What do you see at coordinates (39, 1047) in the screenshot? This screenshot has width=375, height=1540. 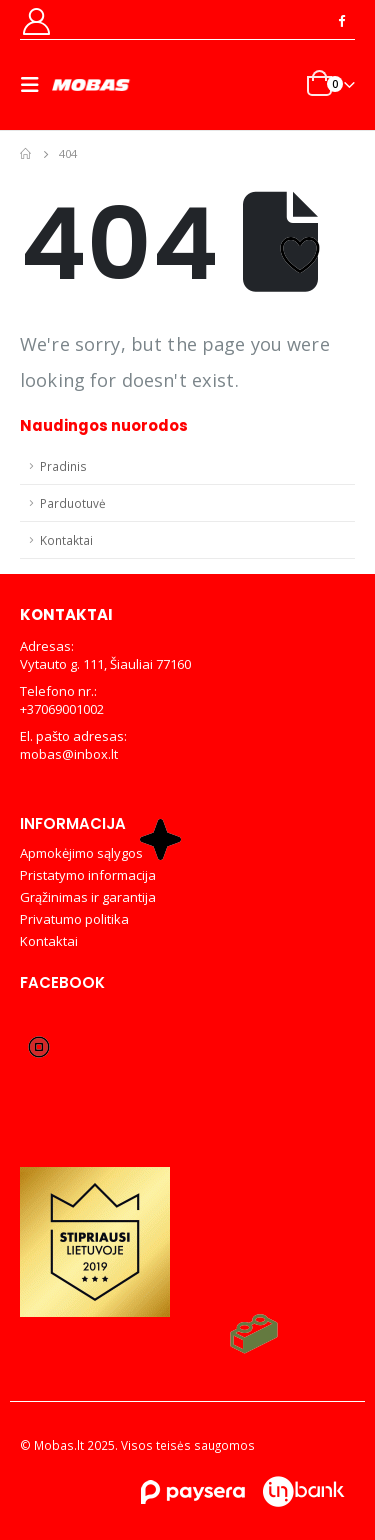 I see `stop media playback` at bounding box center [39, 1047].